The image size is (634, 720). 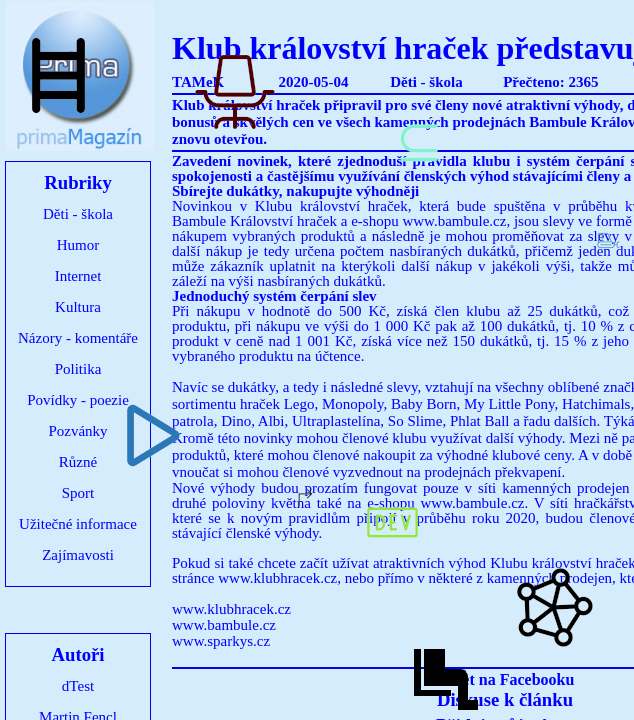 I want to click on connect to the fediverse network, so click(x=553, y=607).